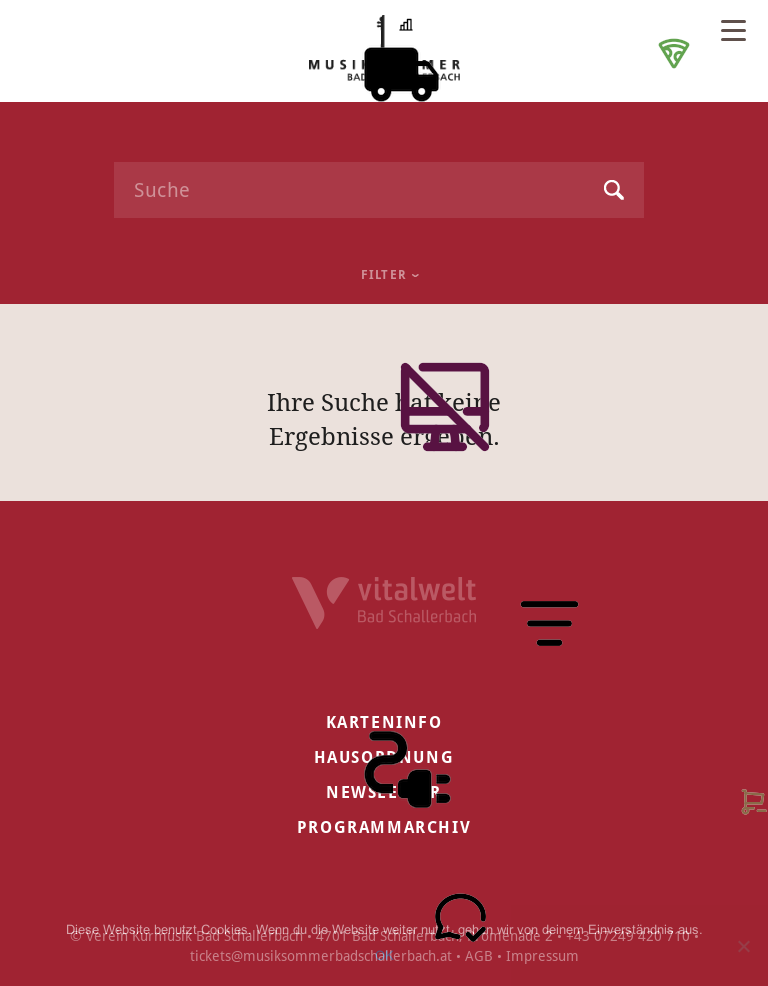  What do you see at coordinates (445, 407) in the screenshot?
I see `indicates iMac or desktop computer is offline` at bounding box center [445, 407].